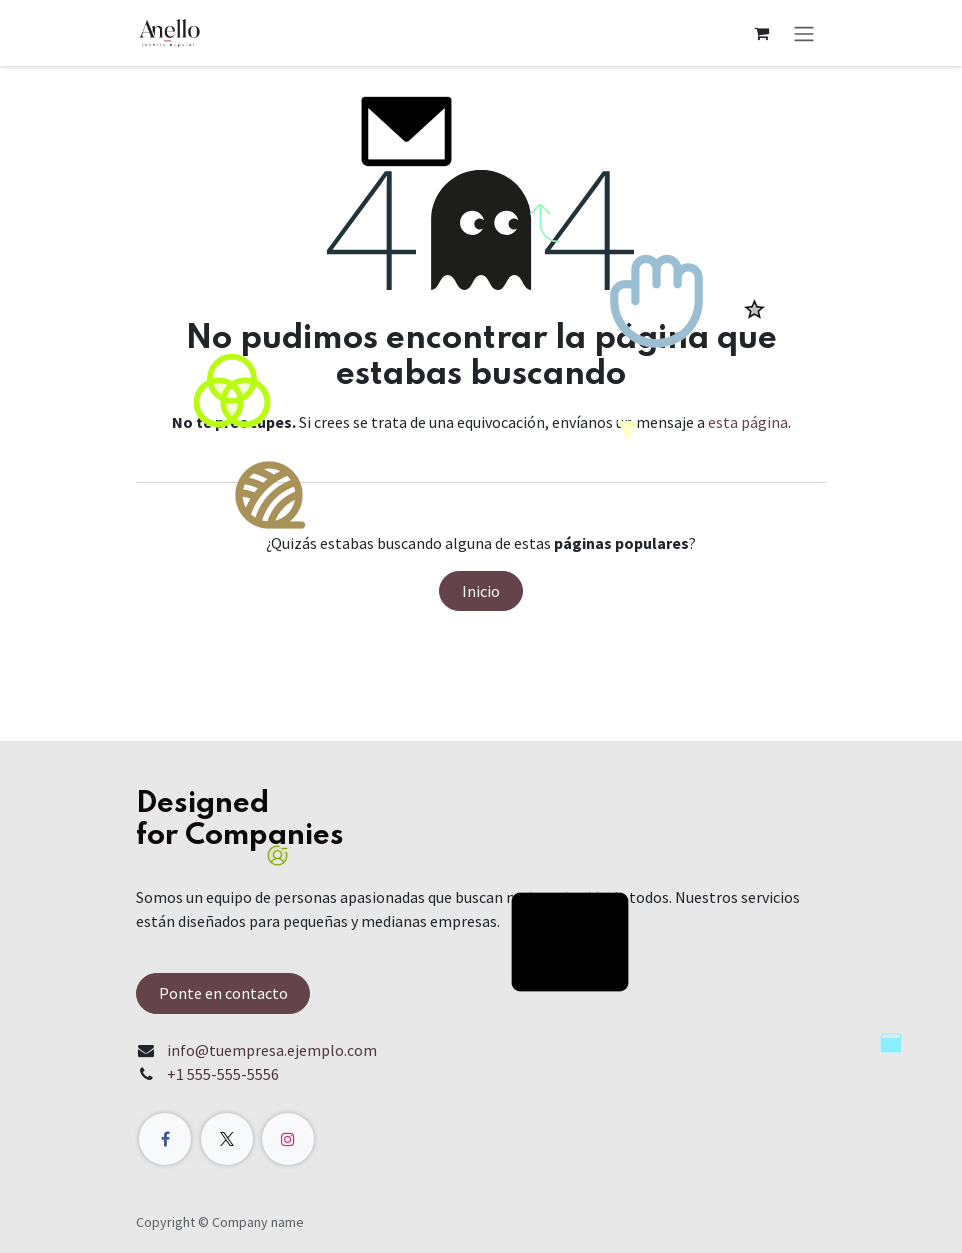 Image resolution: width=962 pixels, height=1253 pixels. What do you see at coordinates (277, 855) in the screenshot?
I see `remove a user from your contacts` at bounding box center [277, 855].